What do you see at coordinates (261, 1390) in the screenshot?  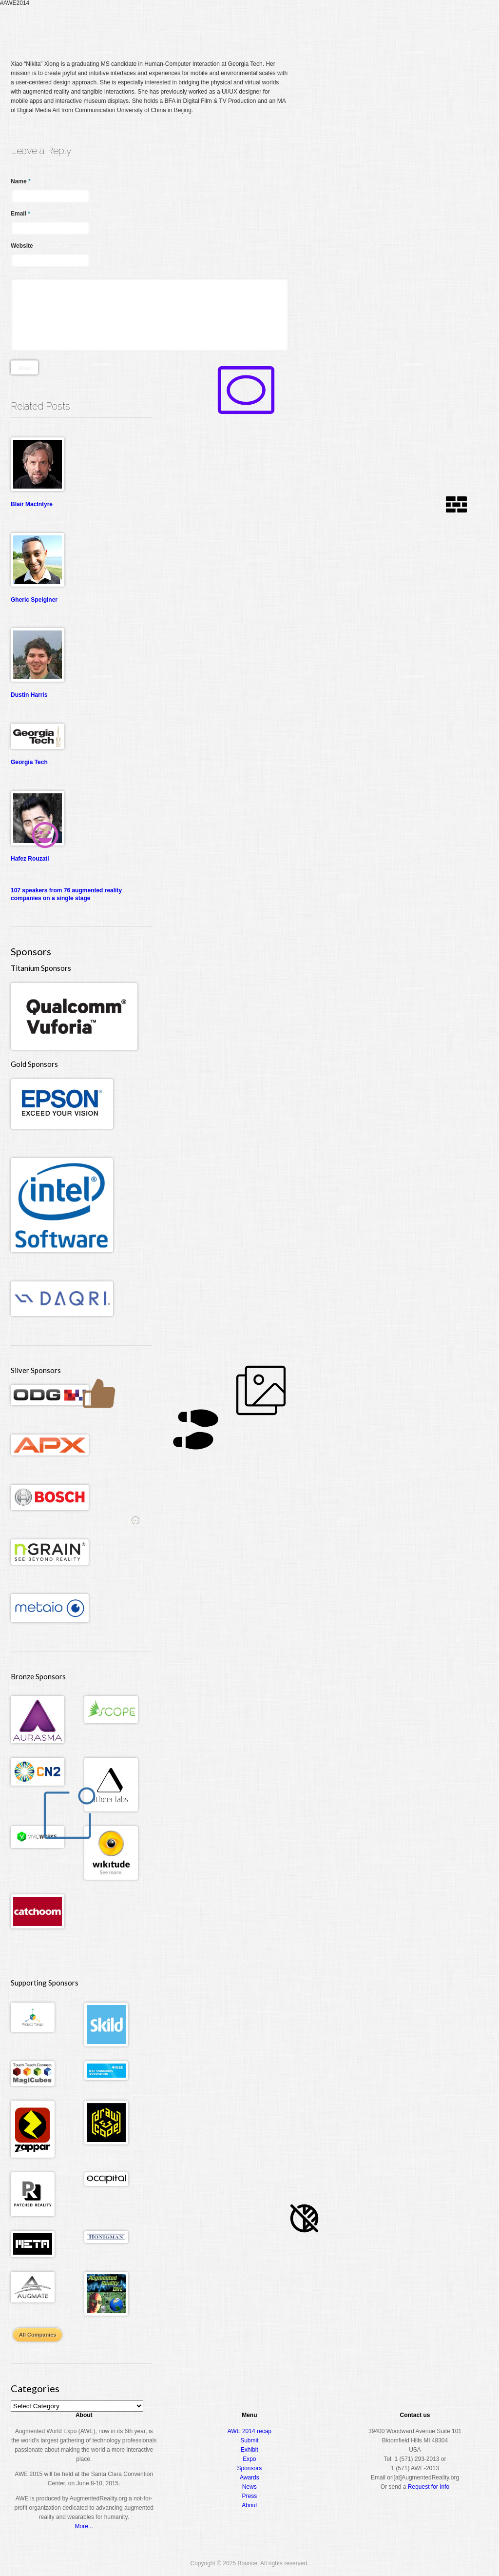 I see `view photo gallery` at bounding box center [261, 1390].